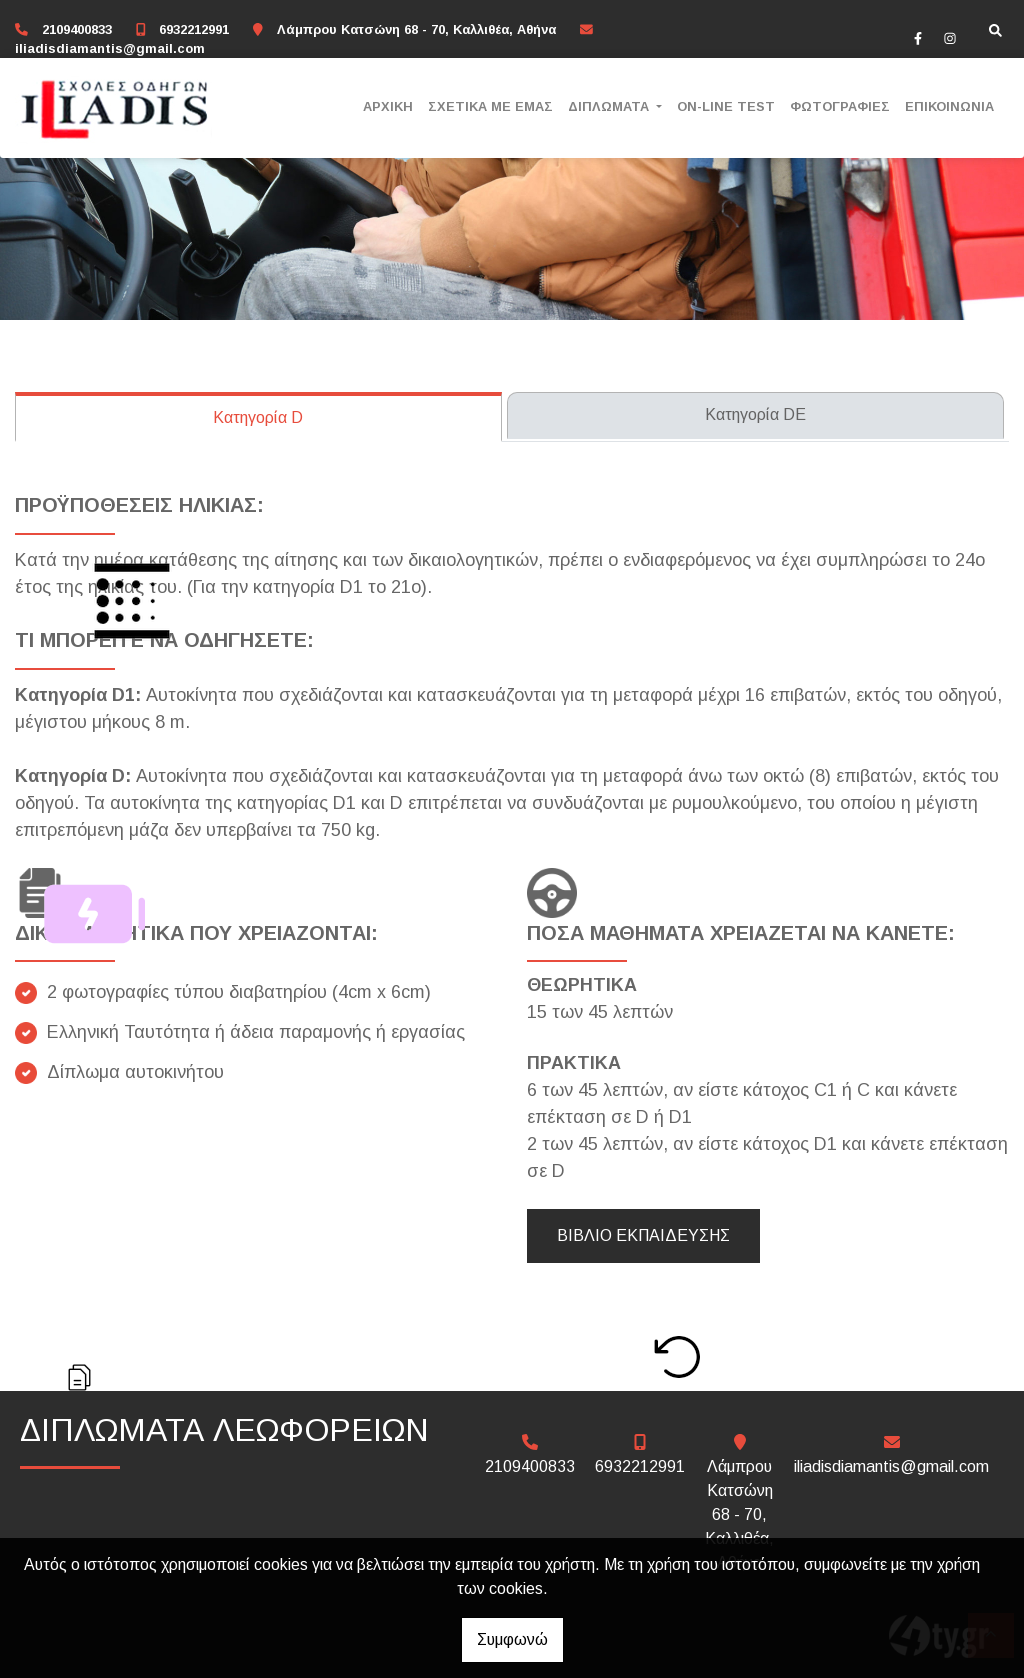  Describe the element at coordinates (132, 601) in the screenshot. I see `apply linear blur effect to image` at that location.